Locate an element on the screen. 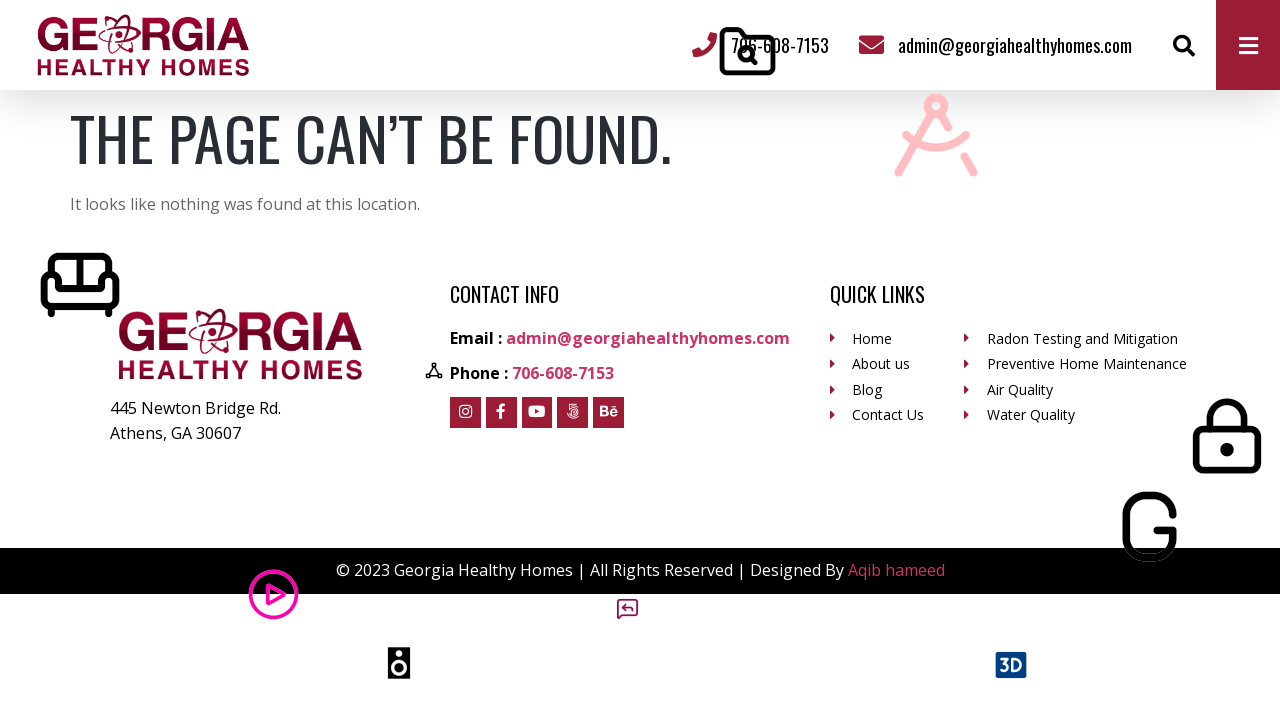  reply to a message is located at coordinates (627, 608).